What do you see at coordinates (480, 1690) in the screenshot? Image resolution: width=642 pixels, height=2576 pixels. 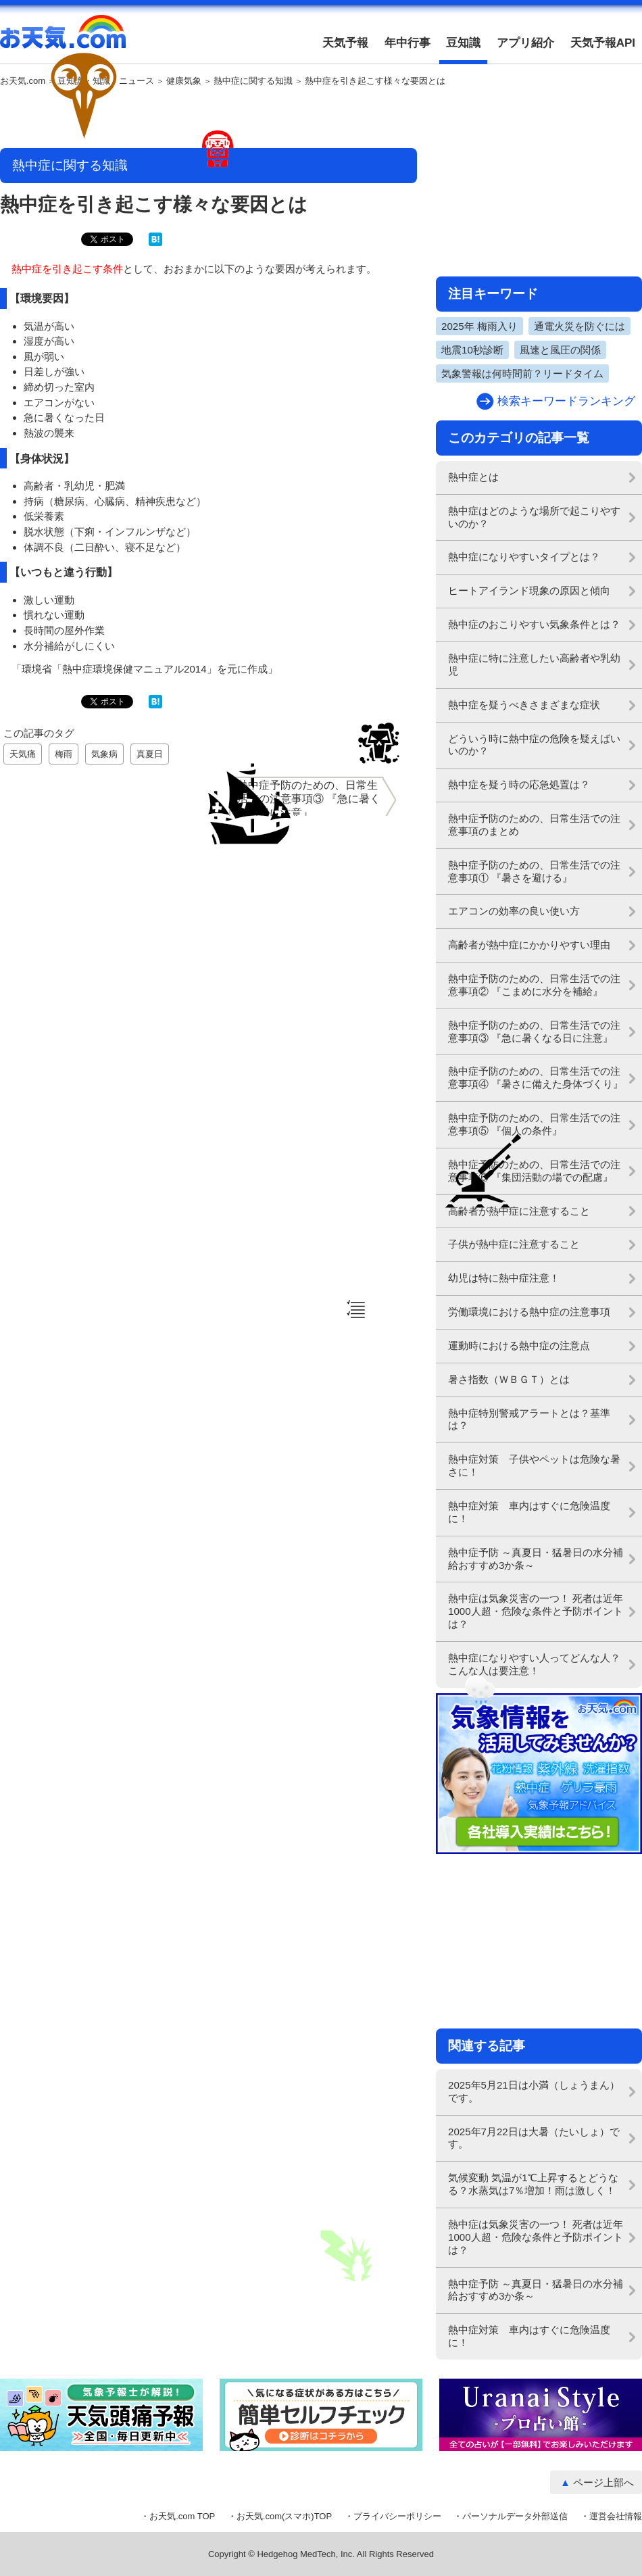 I see `indicates mixed precipitation weather conditions` at bounding box center [480, 1690].